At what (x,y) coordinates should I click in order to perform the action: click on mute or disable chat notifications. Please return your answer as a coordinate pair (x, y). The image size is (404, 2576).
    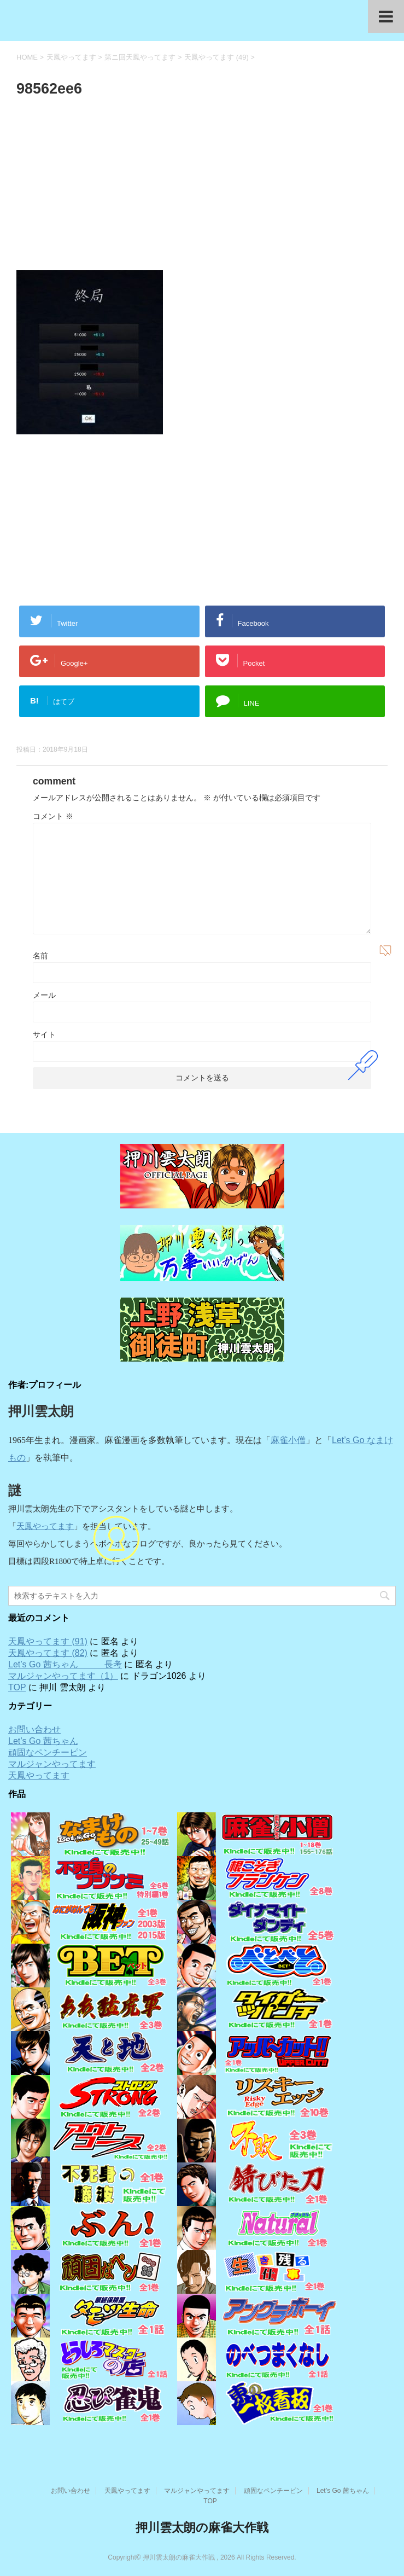
    Looking at the image, I should click on (385, 950).